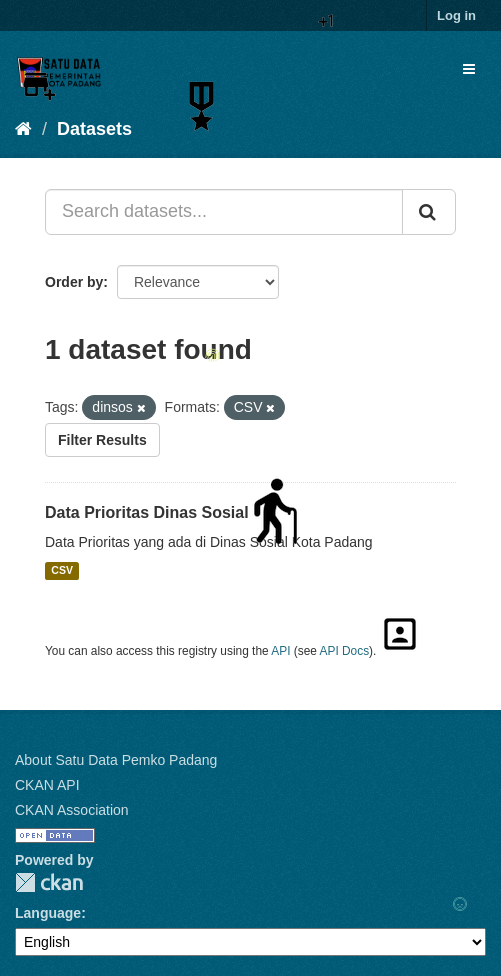 The width and height of the screenshot is (501, 976). I want to click on accessibility options for elderly users, so click(272, 510).